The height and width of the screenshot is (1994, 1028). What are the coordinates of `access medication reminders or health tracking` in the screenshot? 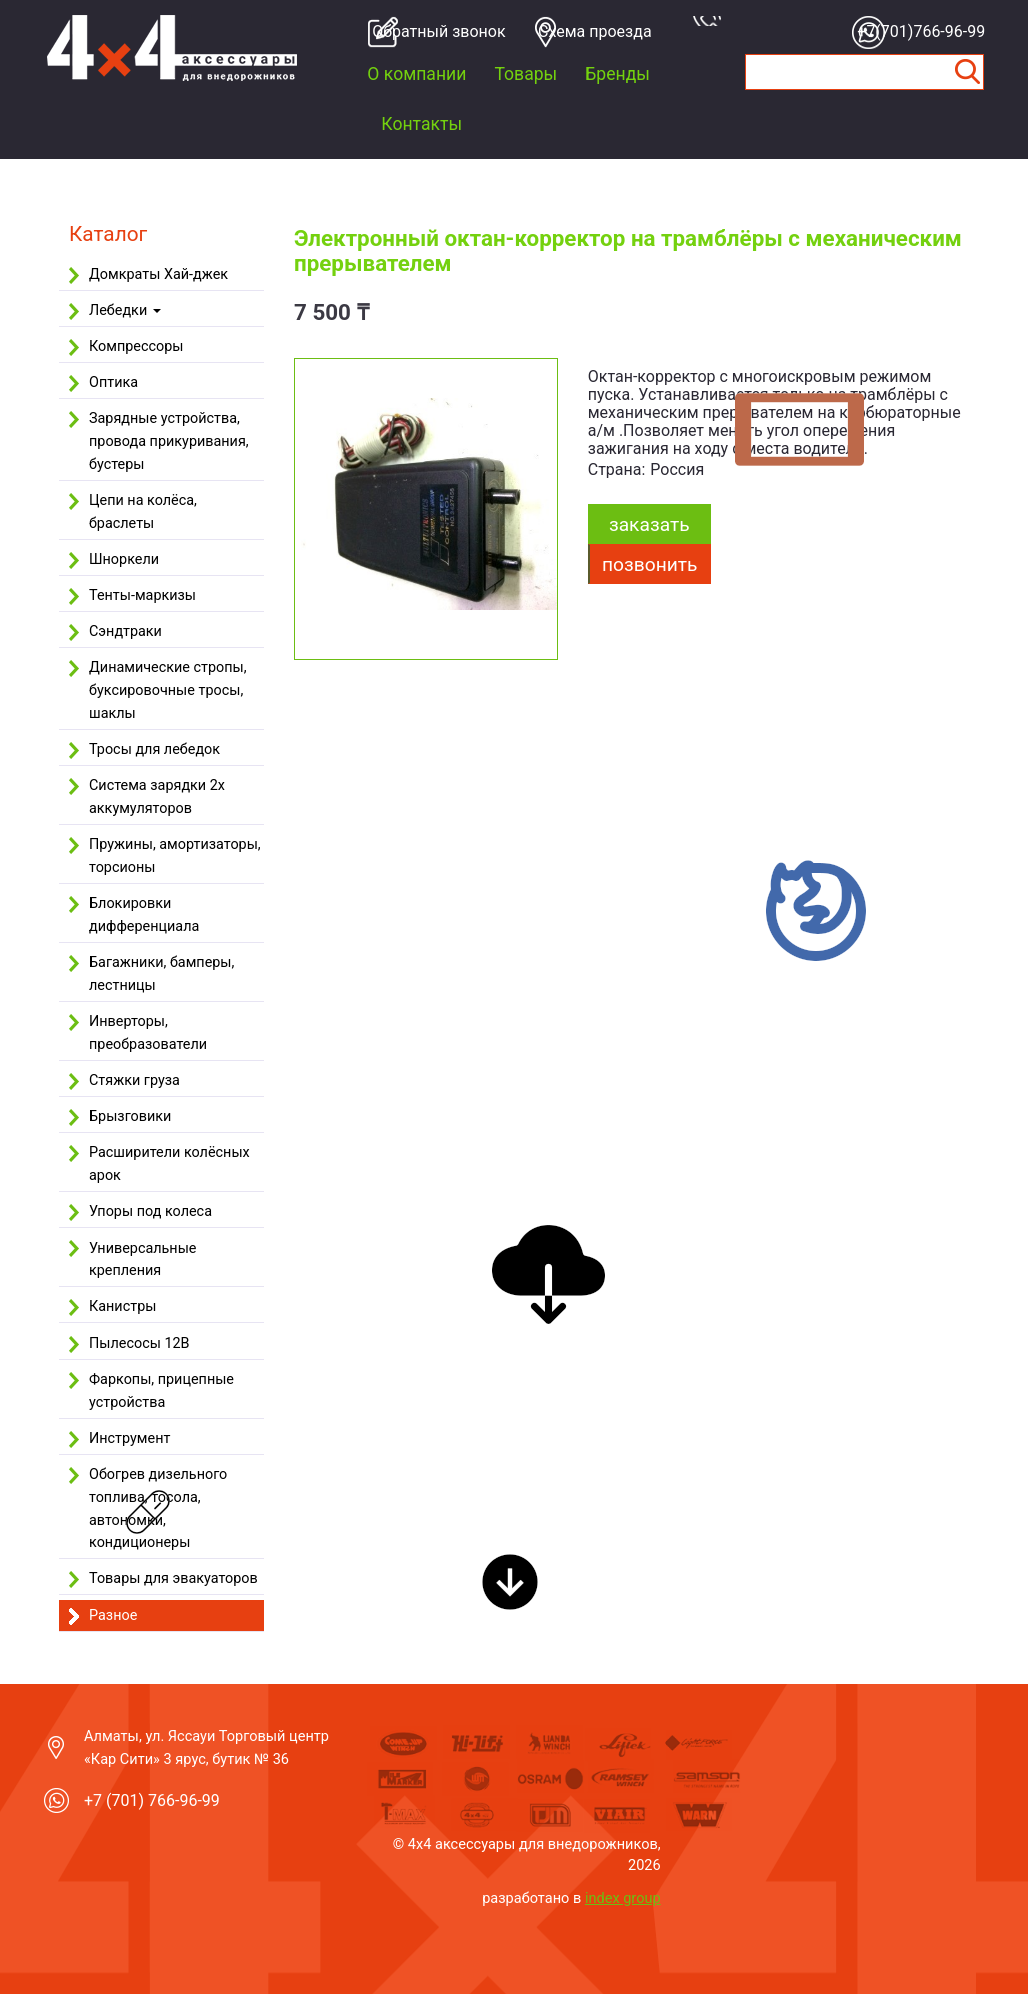 It's located at (148, 1512).